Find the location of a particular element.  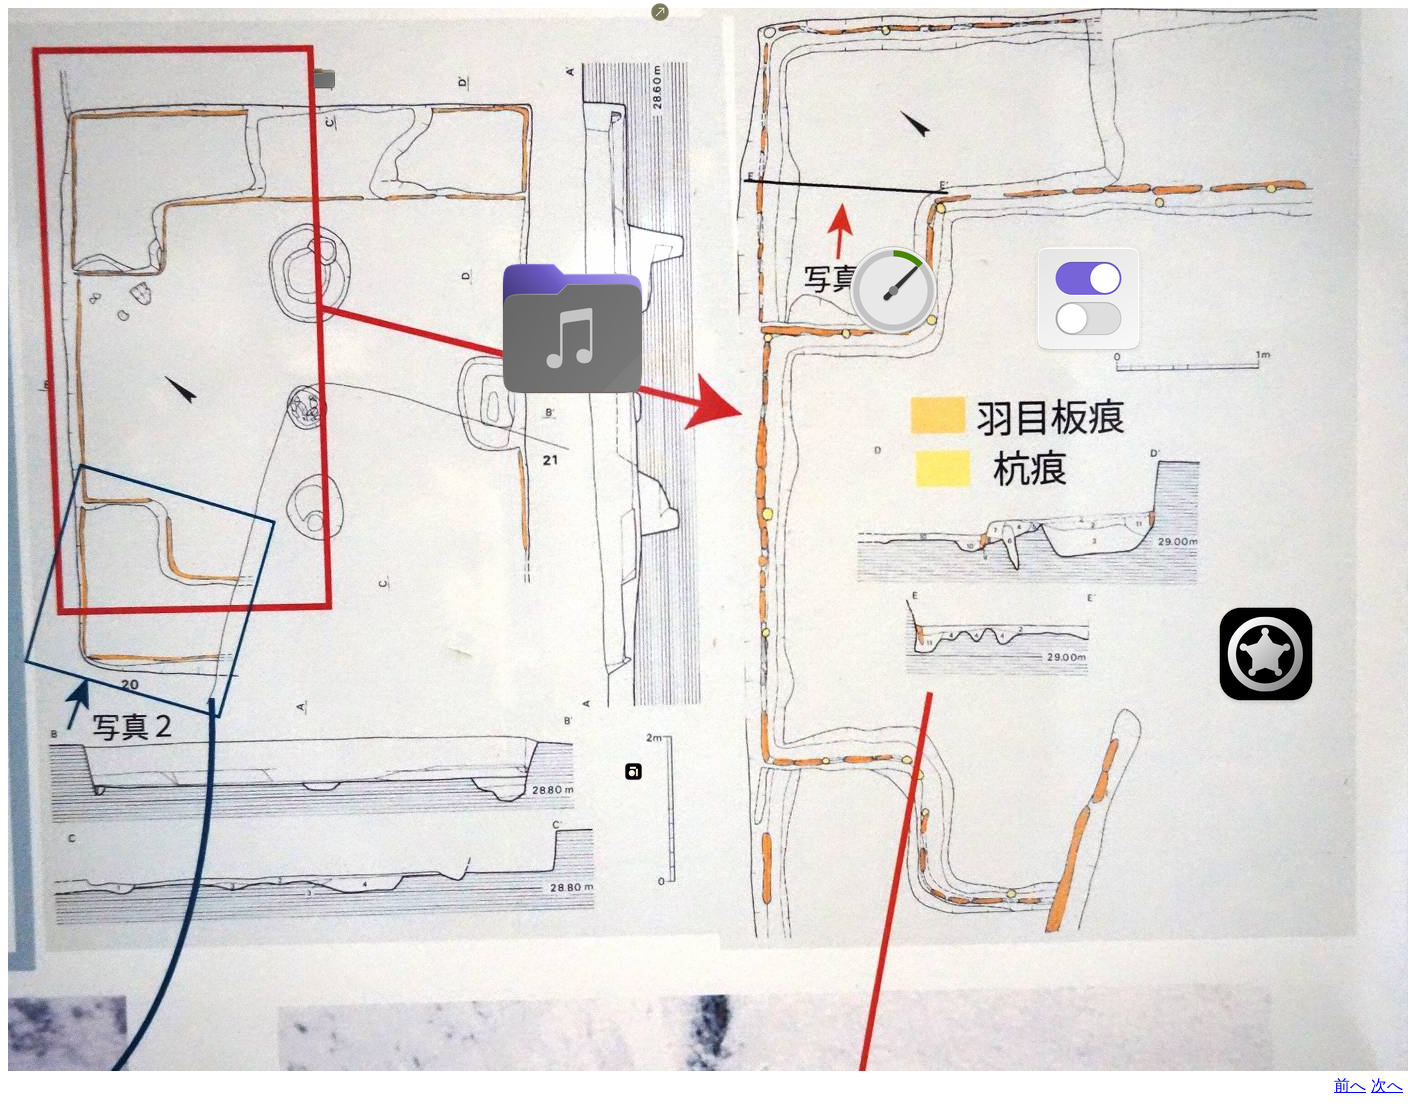

open anytype app is located at coordinates (633, 771).